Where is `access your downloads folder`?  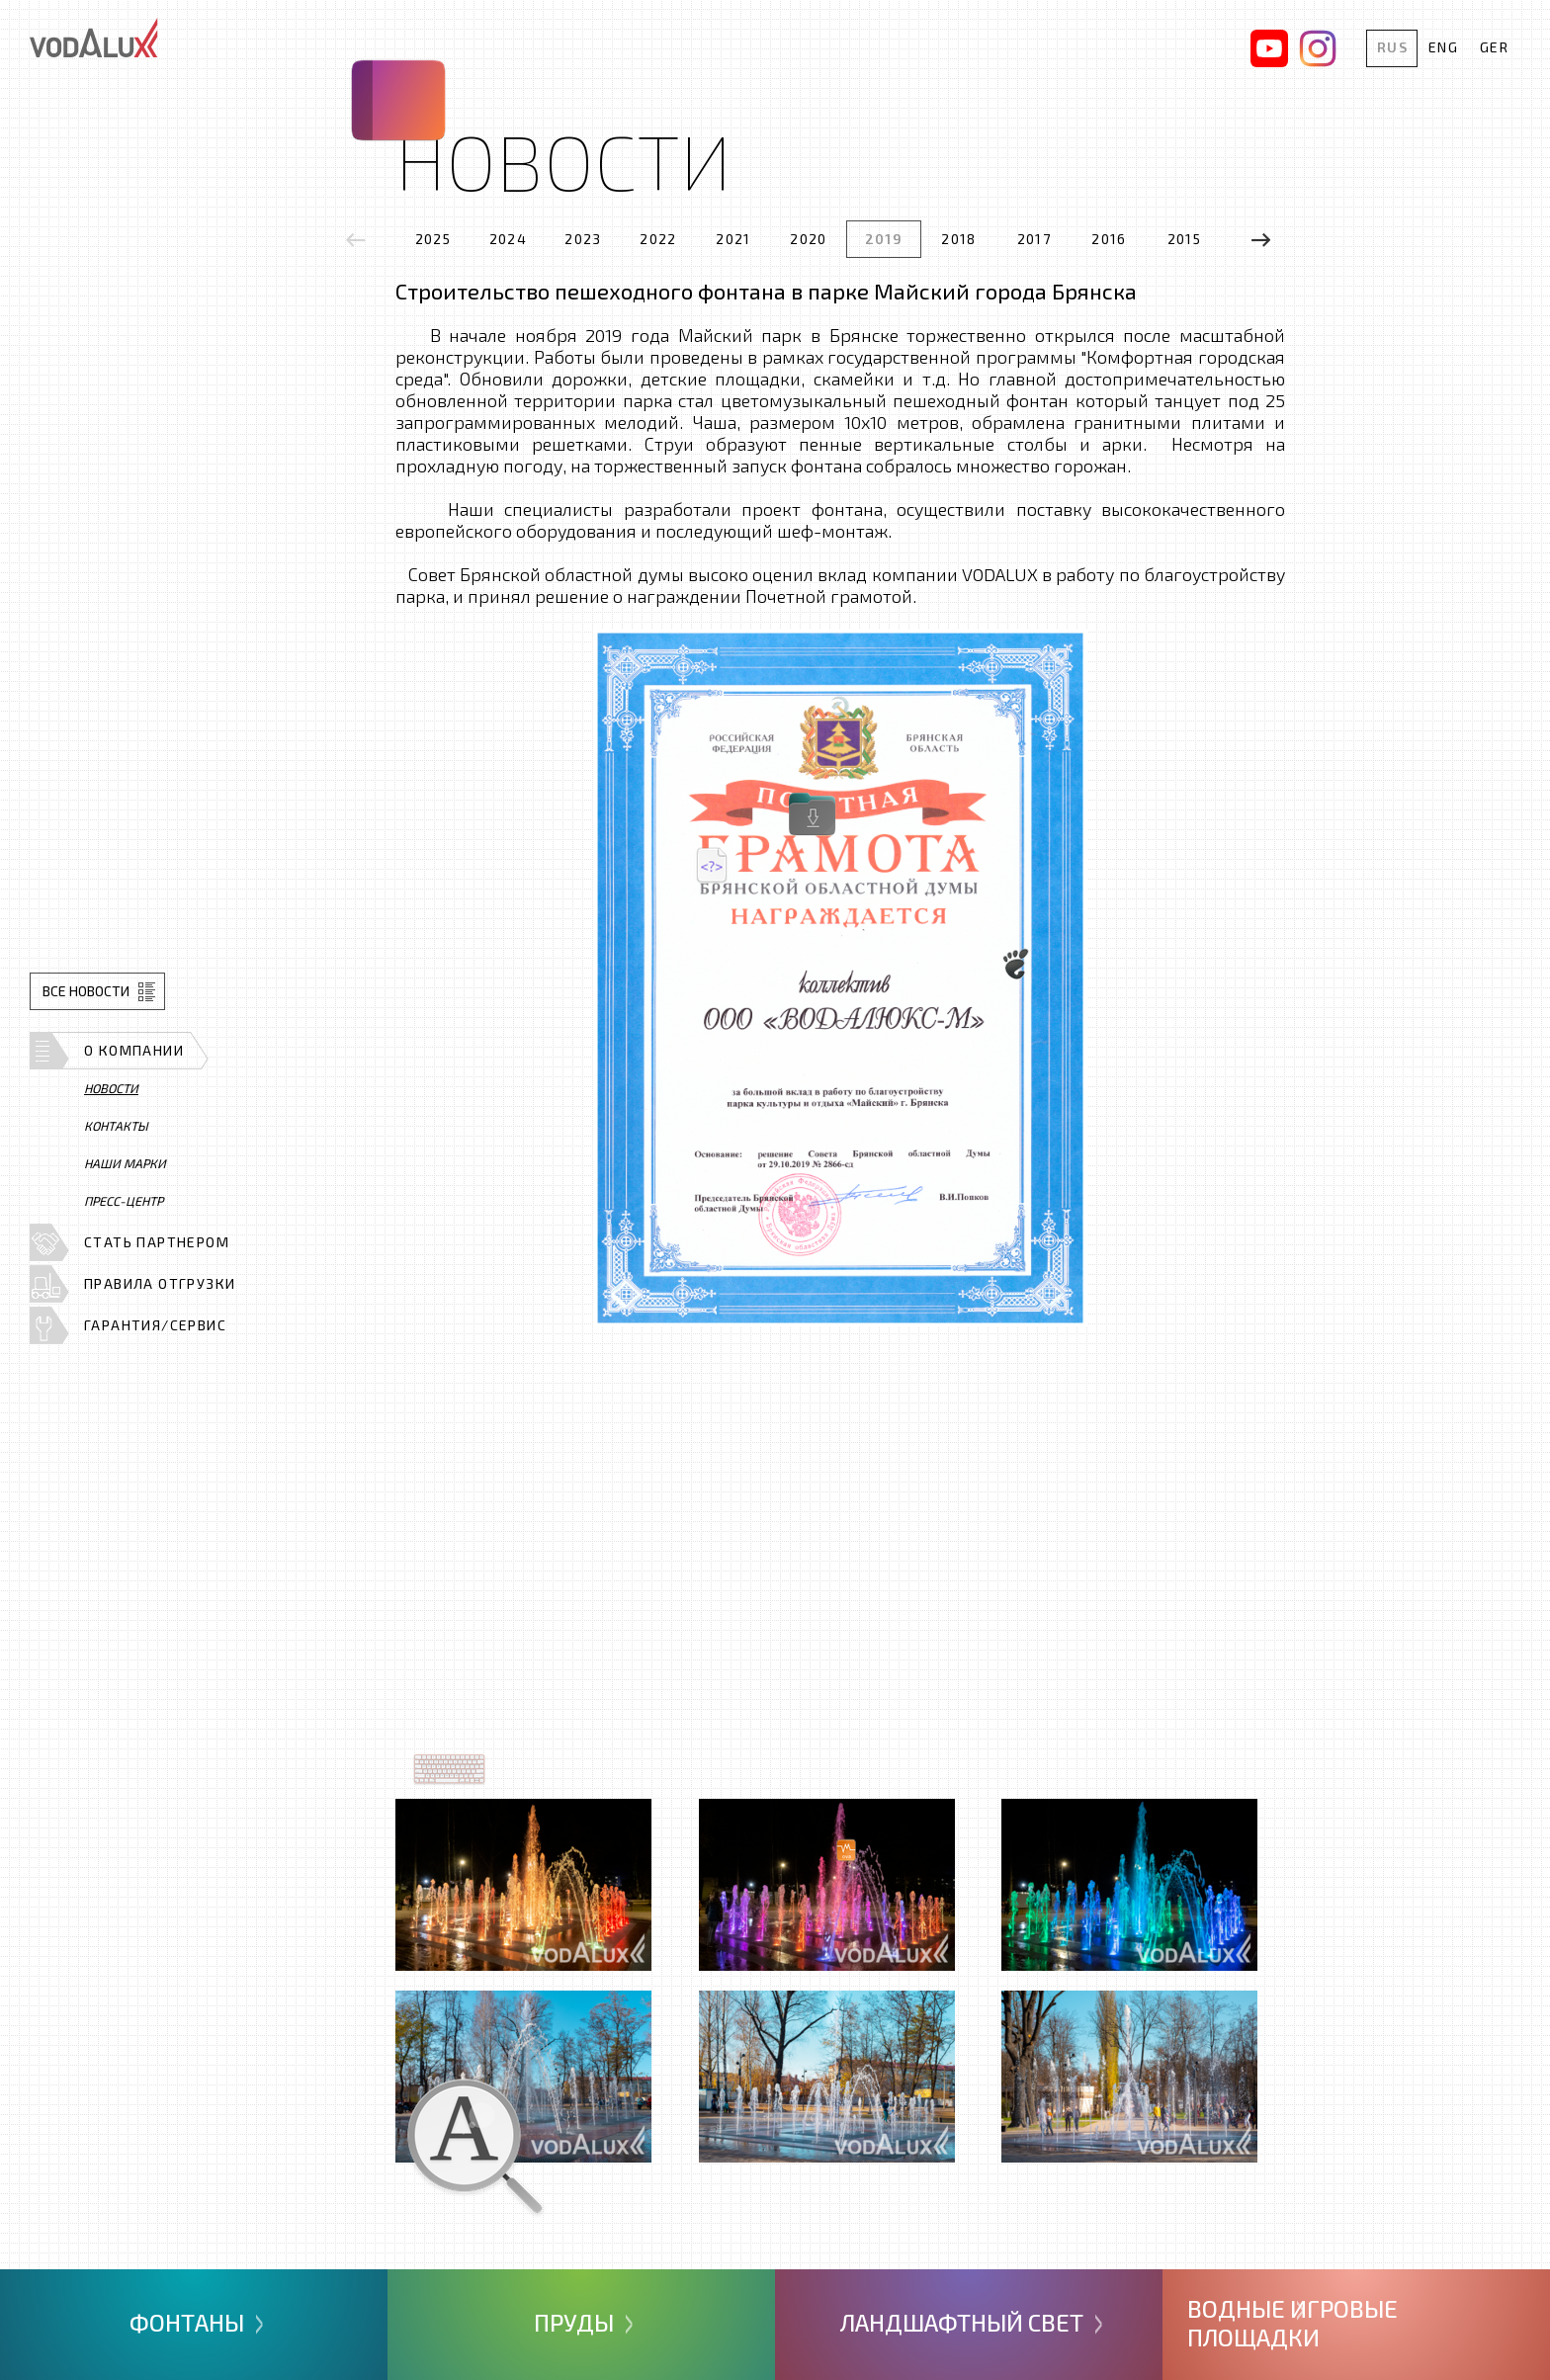 access your downloads folder is located at coordinates (812, 813).